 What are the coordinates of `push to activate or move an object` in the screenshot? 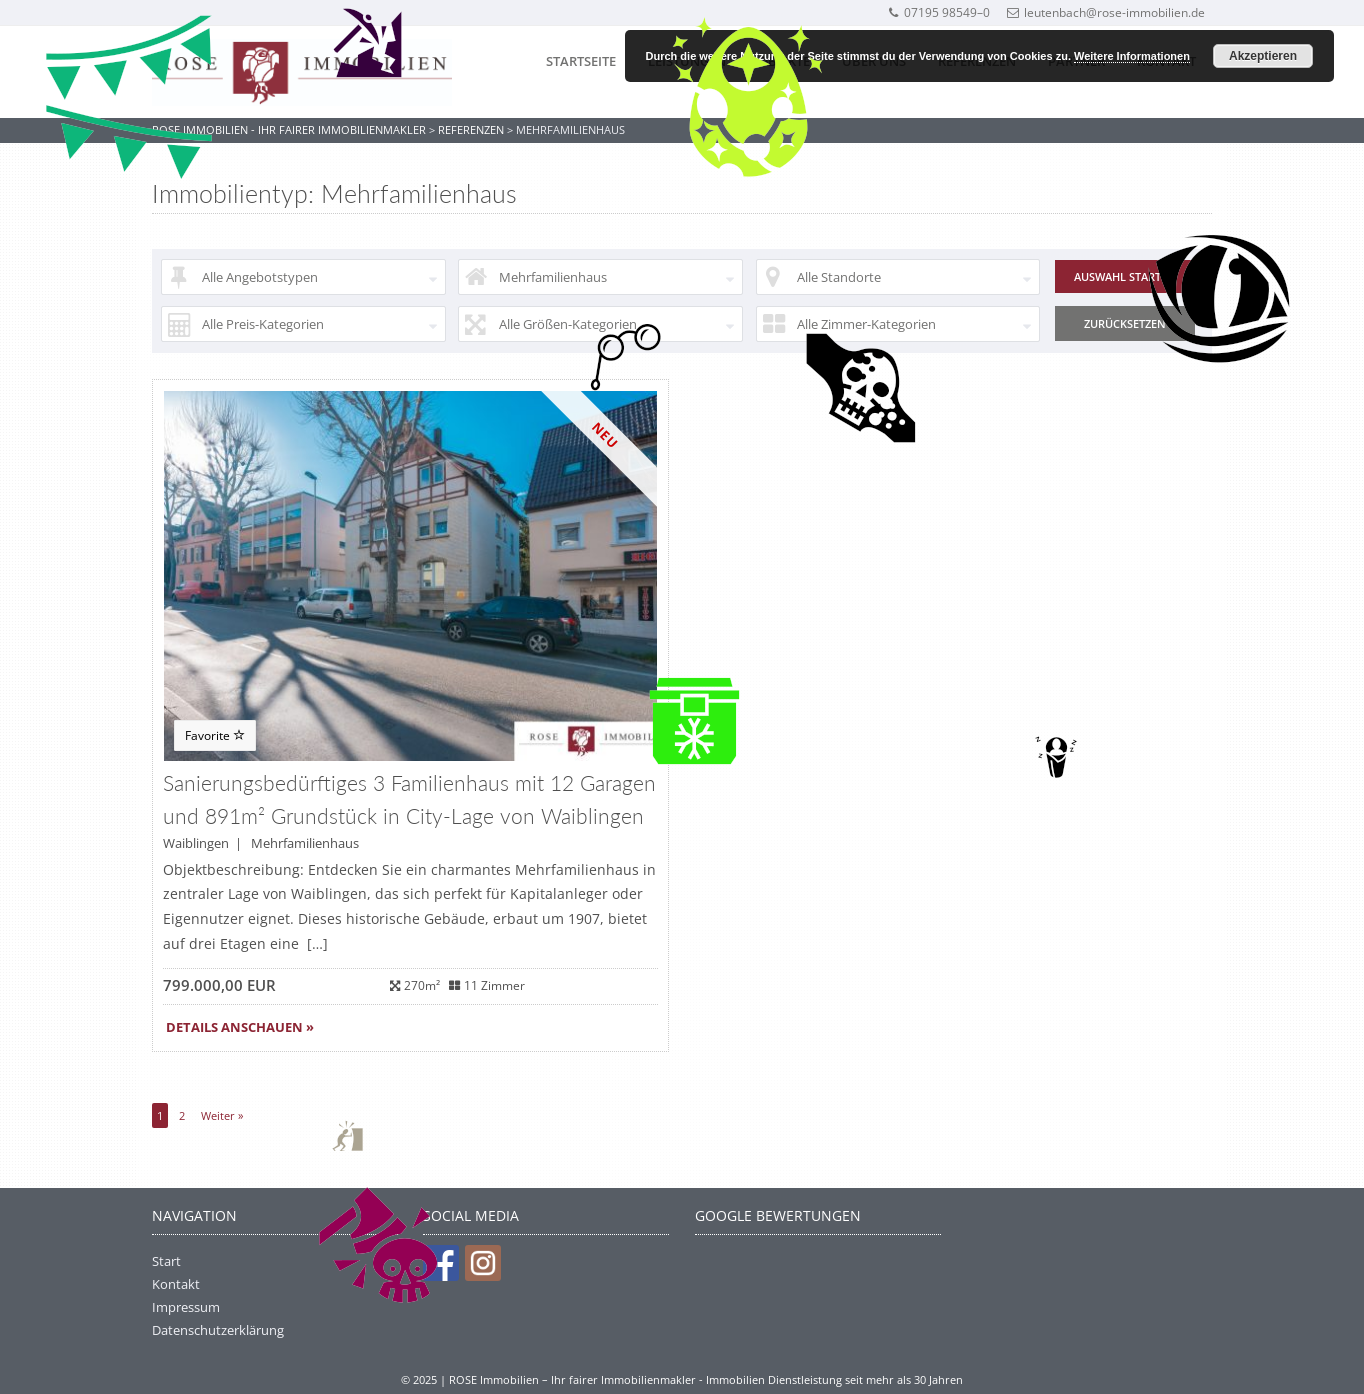 It's located at (347, 1135).